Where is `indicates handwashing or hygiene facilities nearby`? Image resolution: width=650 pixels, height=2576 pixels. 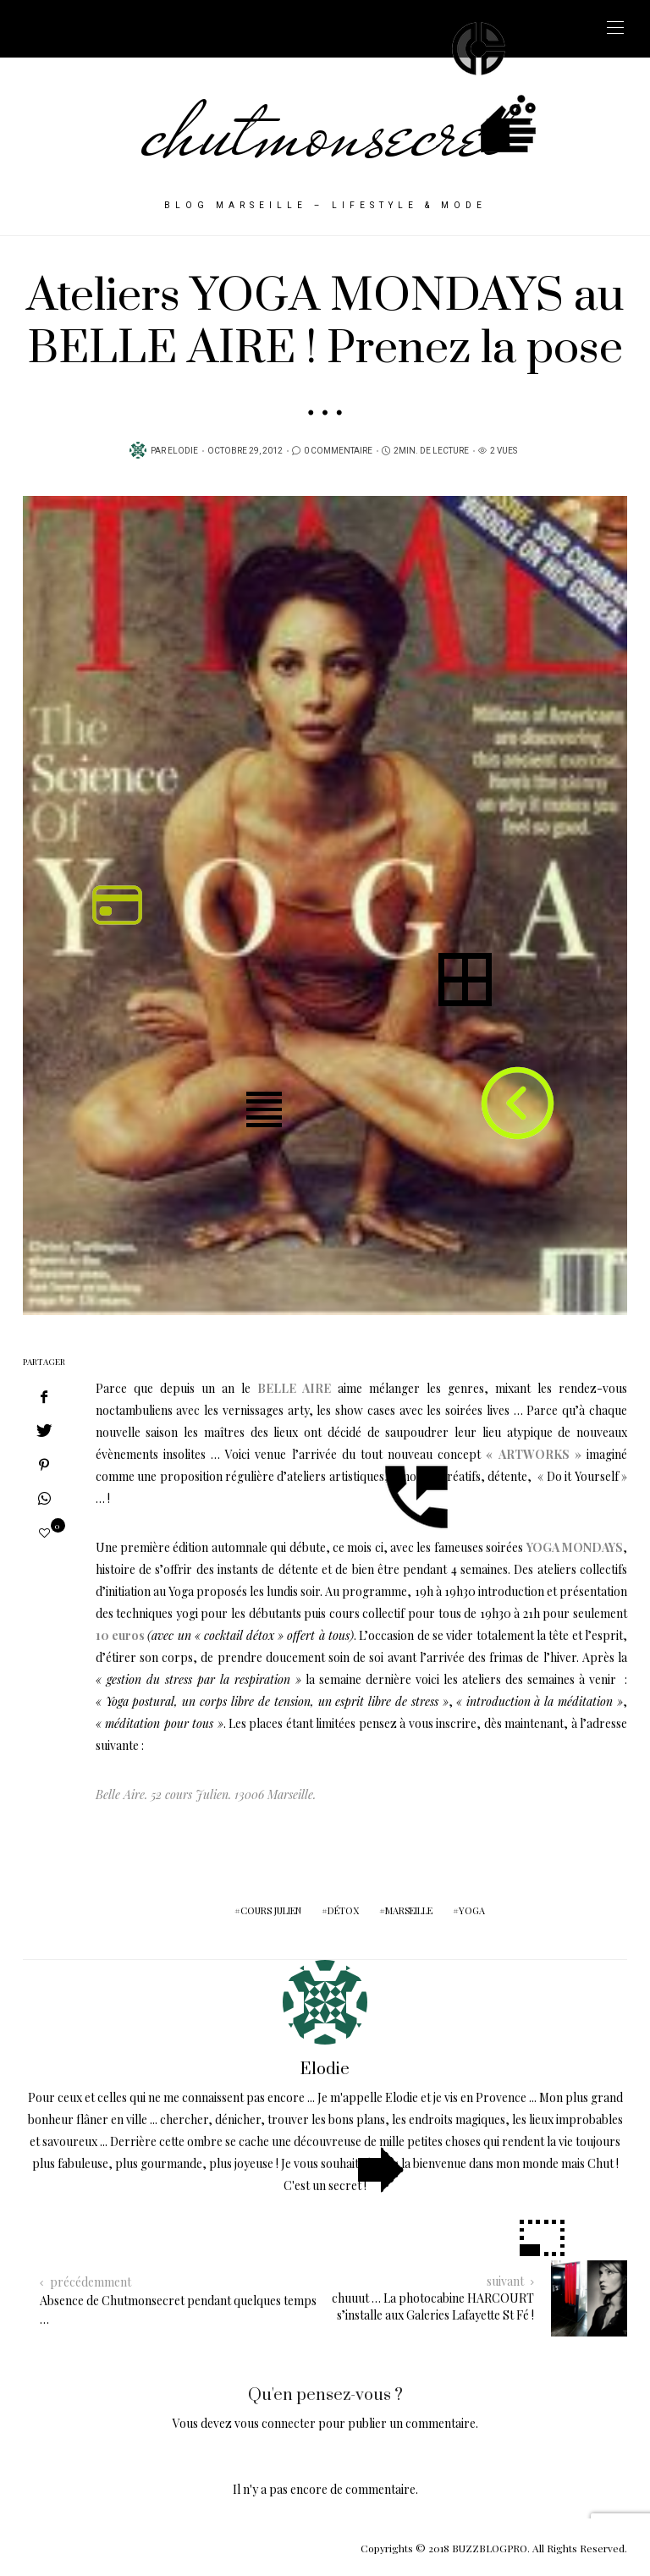 indicates handwashing or hygiene facilities nearby is located at coordinates (510, 124).